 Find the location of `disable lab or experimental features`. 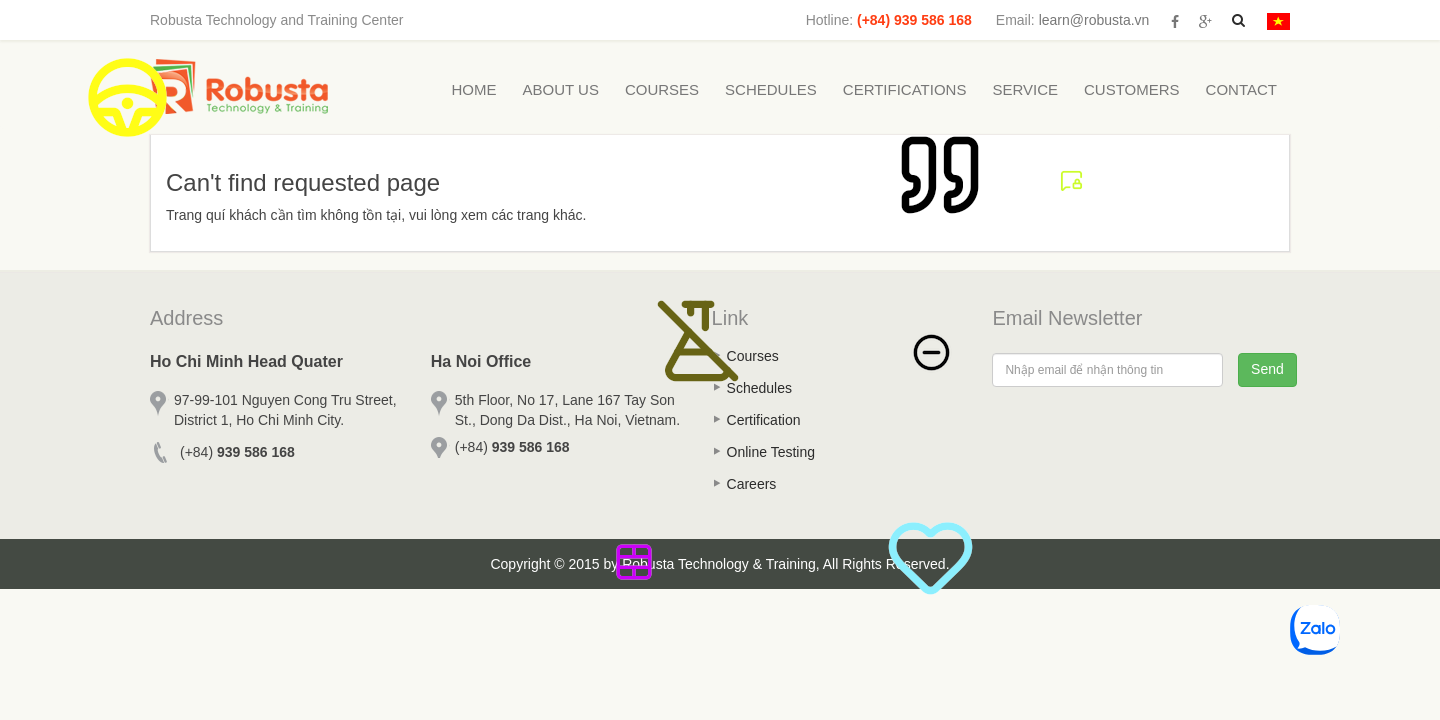

disable lab or experimental features is located at coordinates (698, 341).